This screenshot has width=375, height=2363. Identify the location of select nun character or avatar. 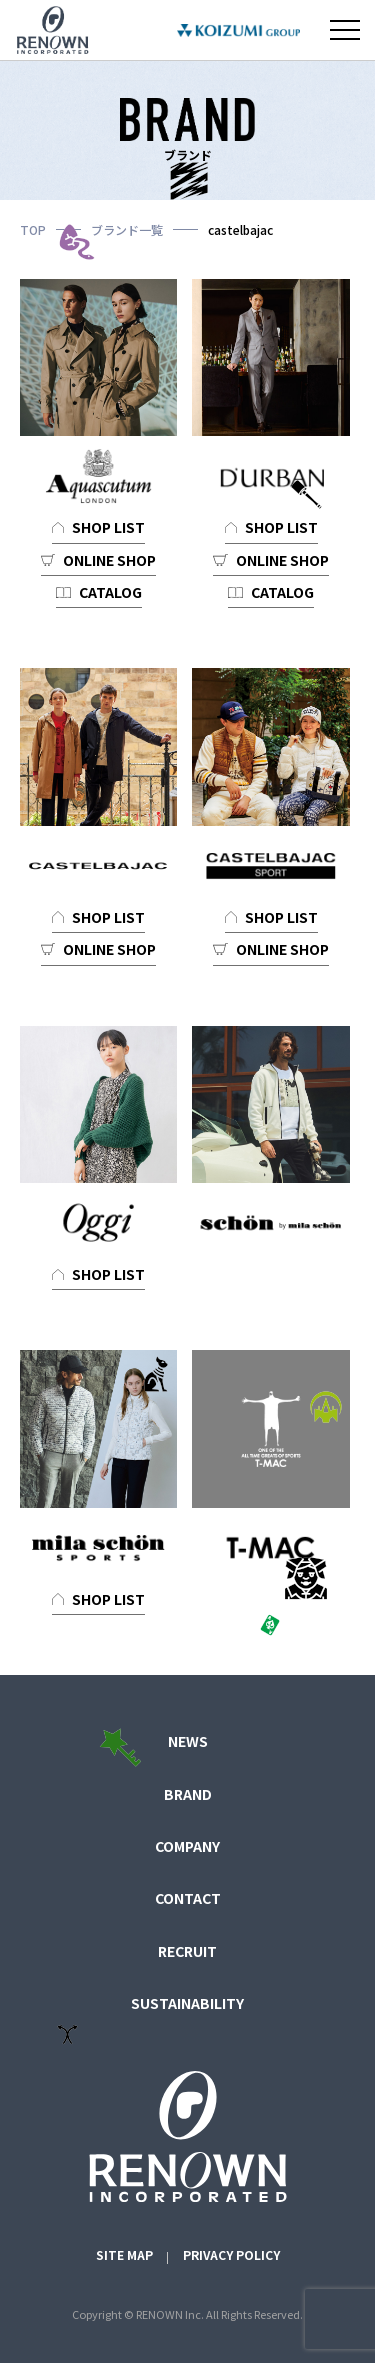
(306, 1578).